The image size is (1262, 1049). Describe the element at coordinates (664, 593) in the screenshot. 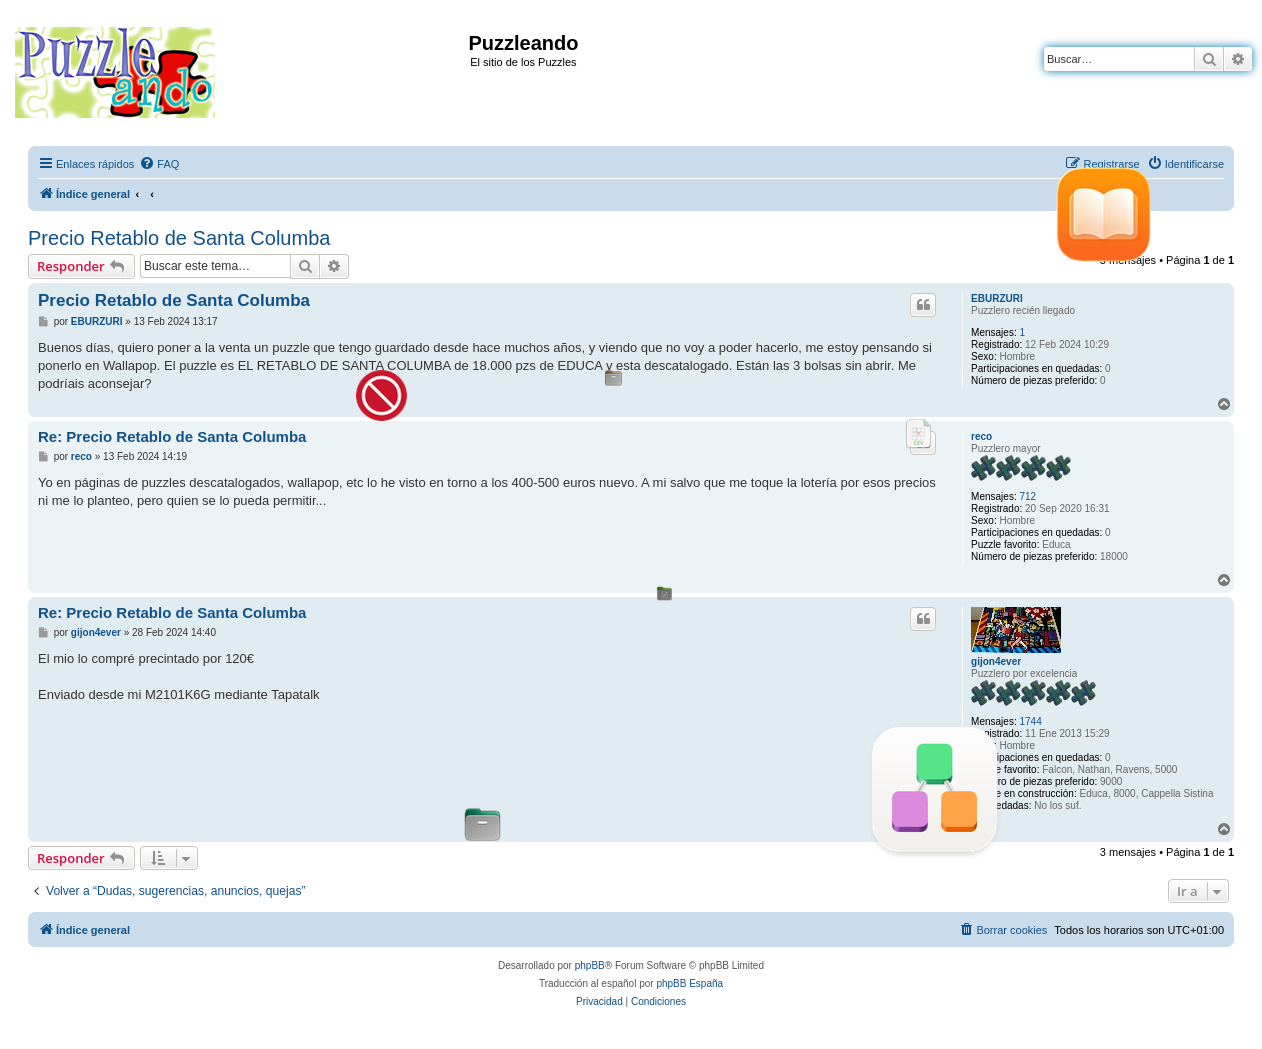

I see `open your documents folder` at that location.